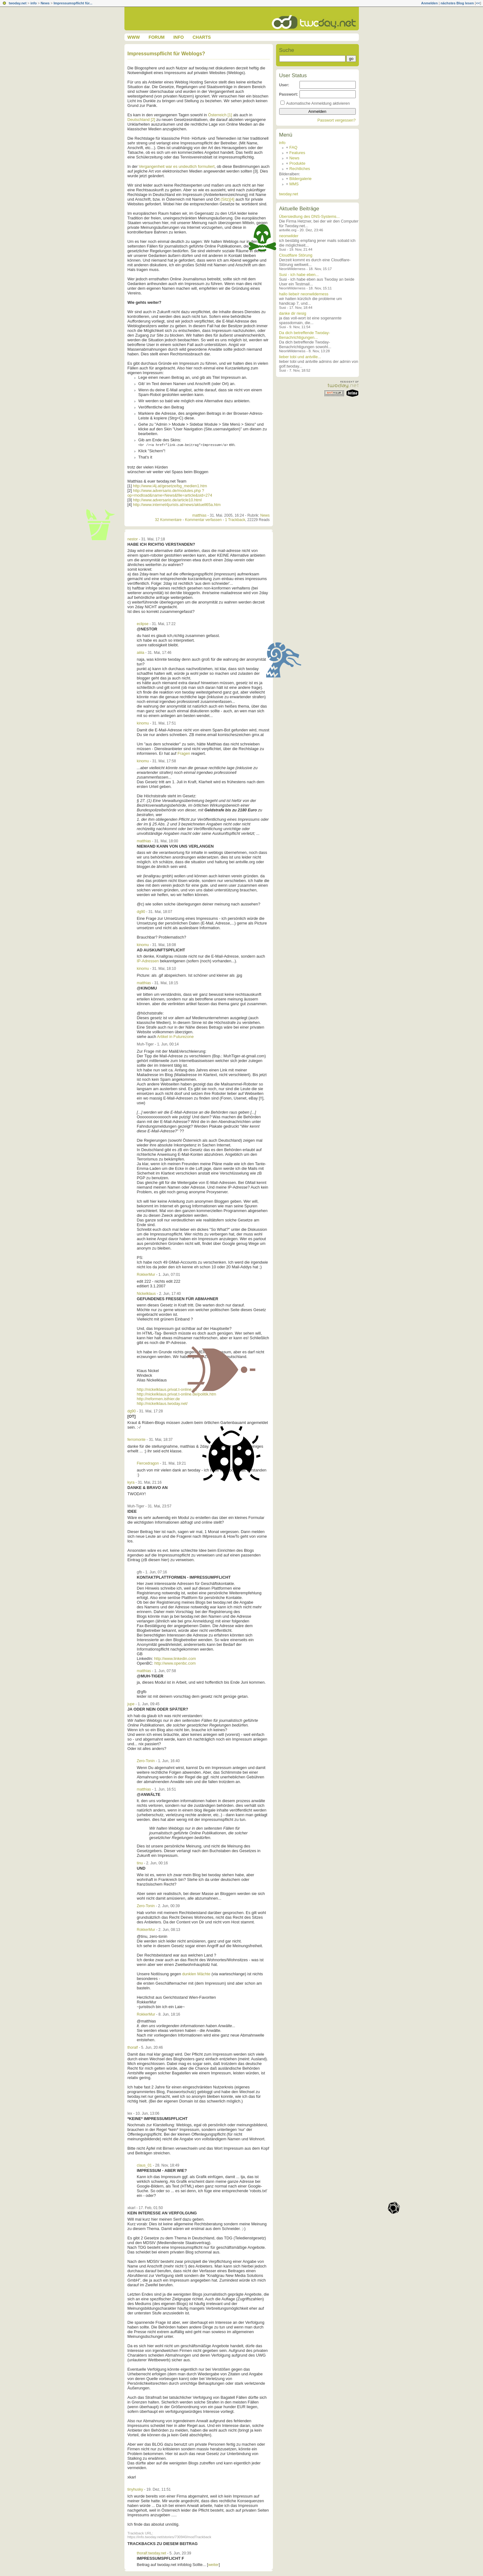  Describe the element at coordinates (99, 524) in the screenshot. I see `view your fishing inventory or catch` at that location.